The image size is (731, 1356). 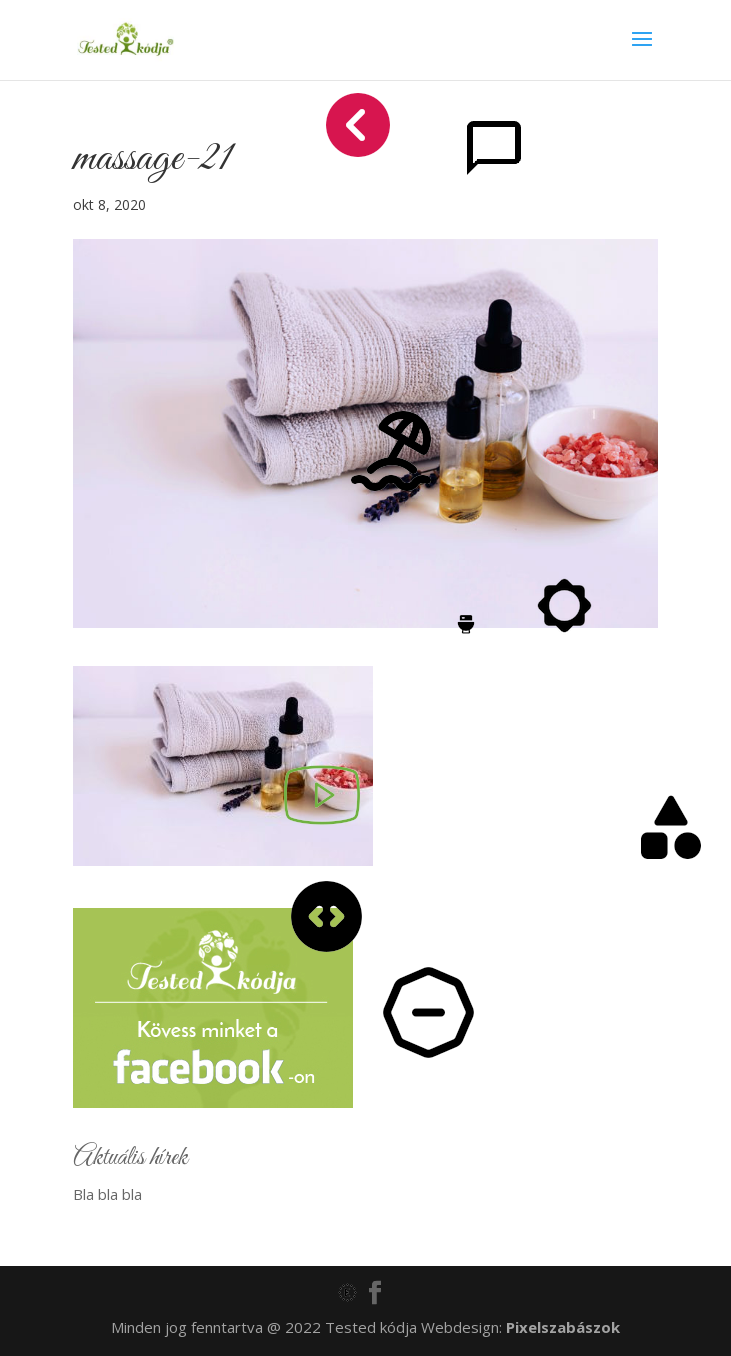 What do you see at coordinates (322, 795) in the screenshot?
I see `open YouTube` at bounding box center [322, 795].